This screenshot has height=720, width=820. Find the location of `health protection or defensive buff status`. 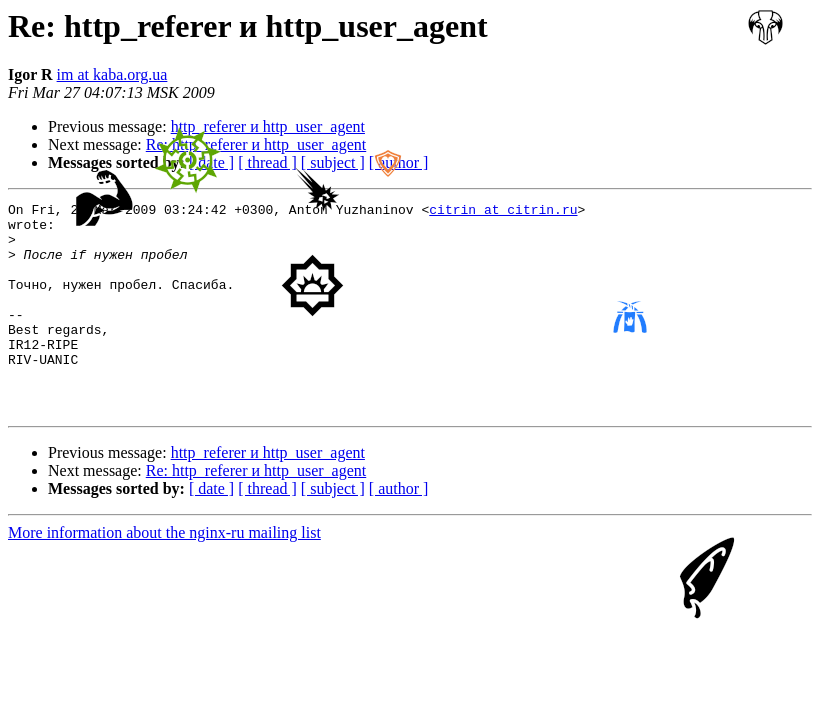

health protection or defensive buff status is located at coordinates (388, 163).